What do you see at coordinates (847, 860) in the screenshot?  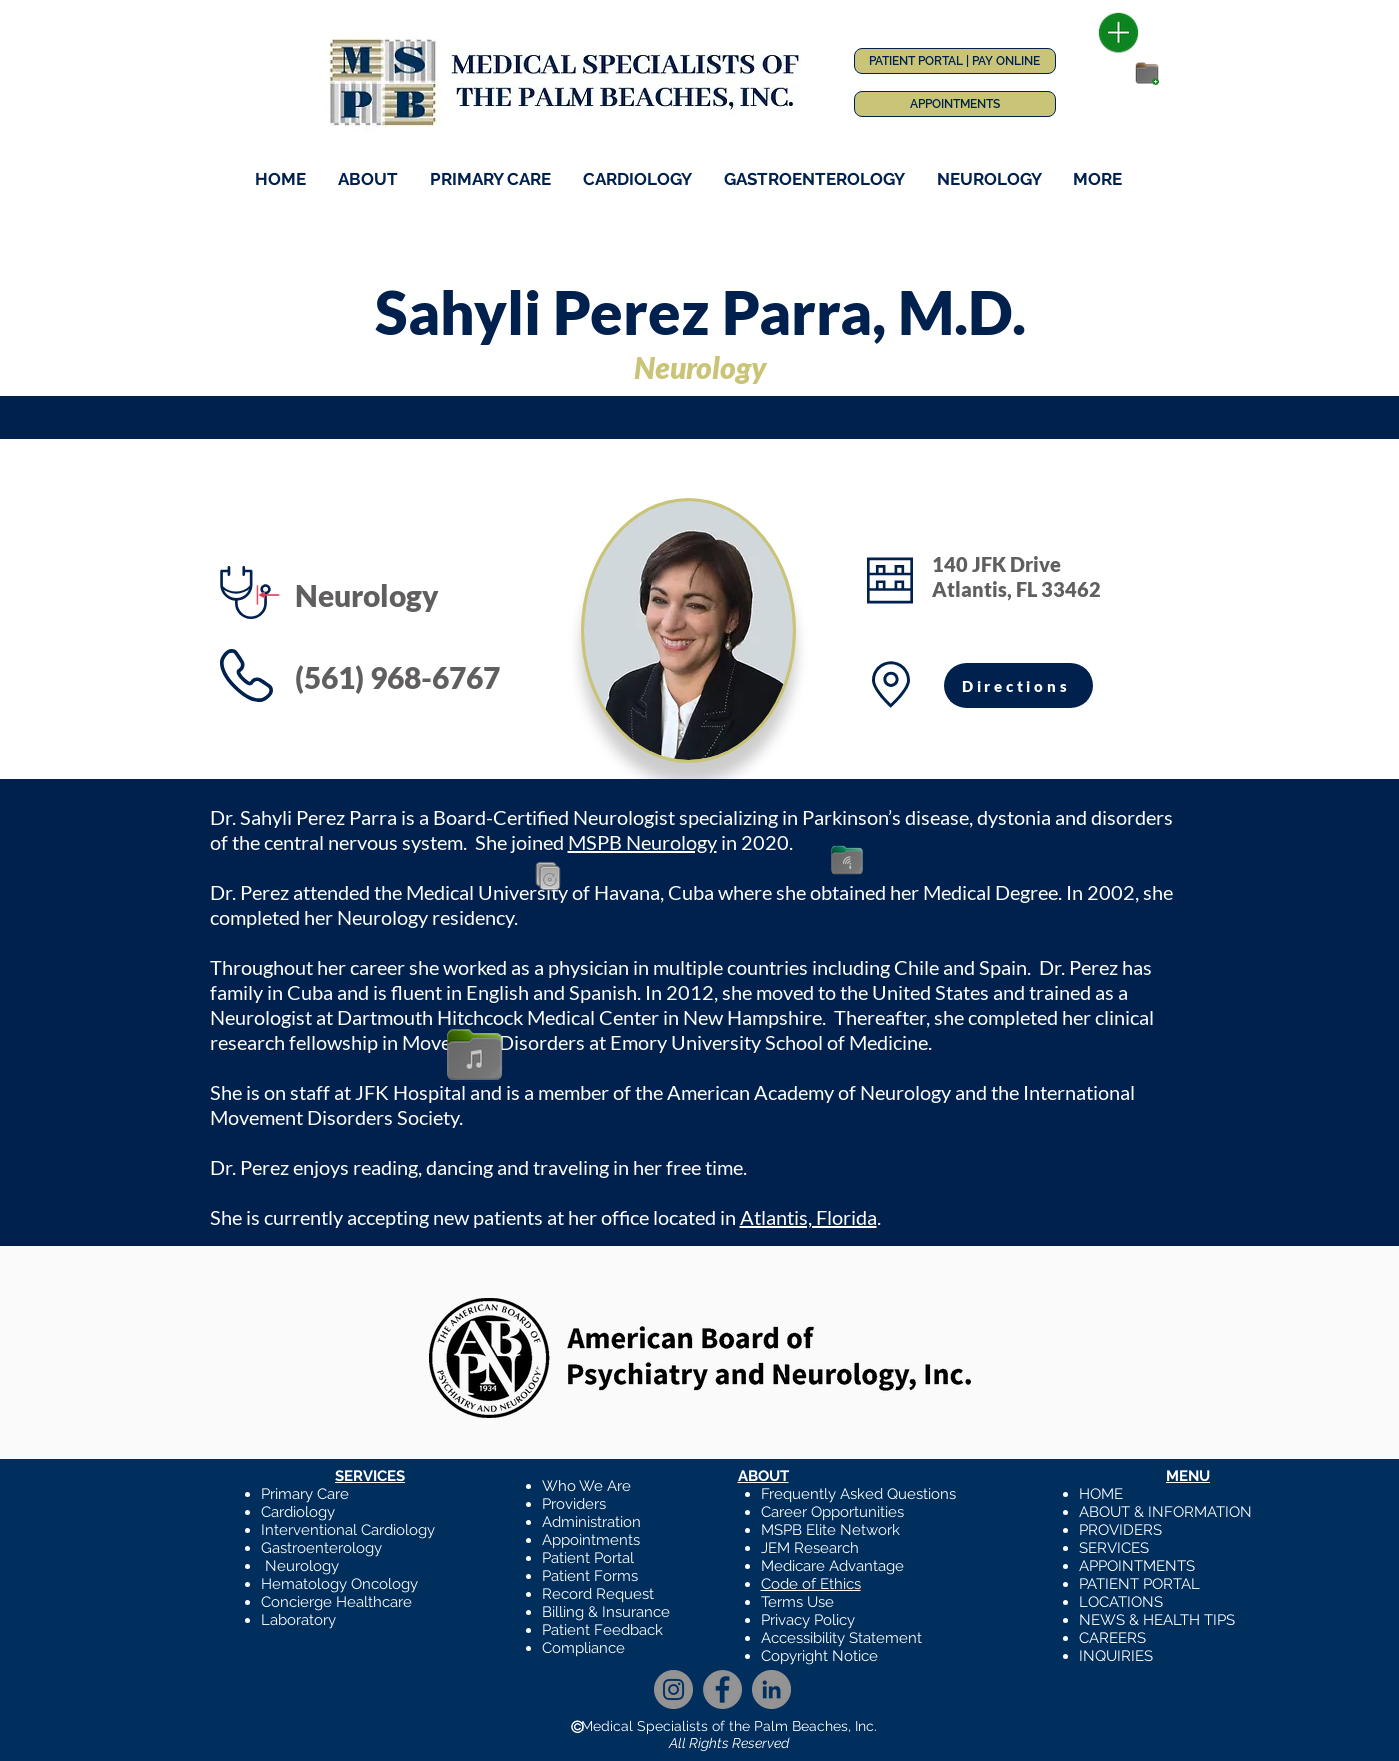 I see `open insync cloud sync folder` at bounding box center [847, 860].